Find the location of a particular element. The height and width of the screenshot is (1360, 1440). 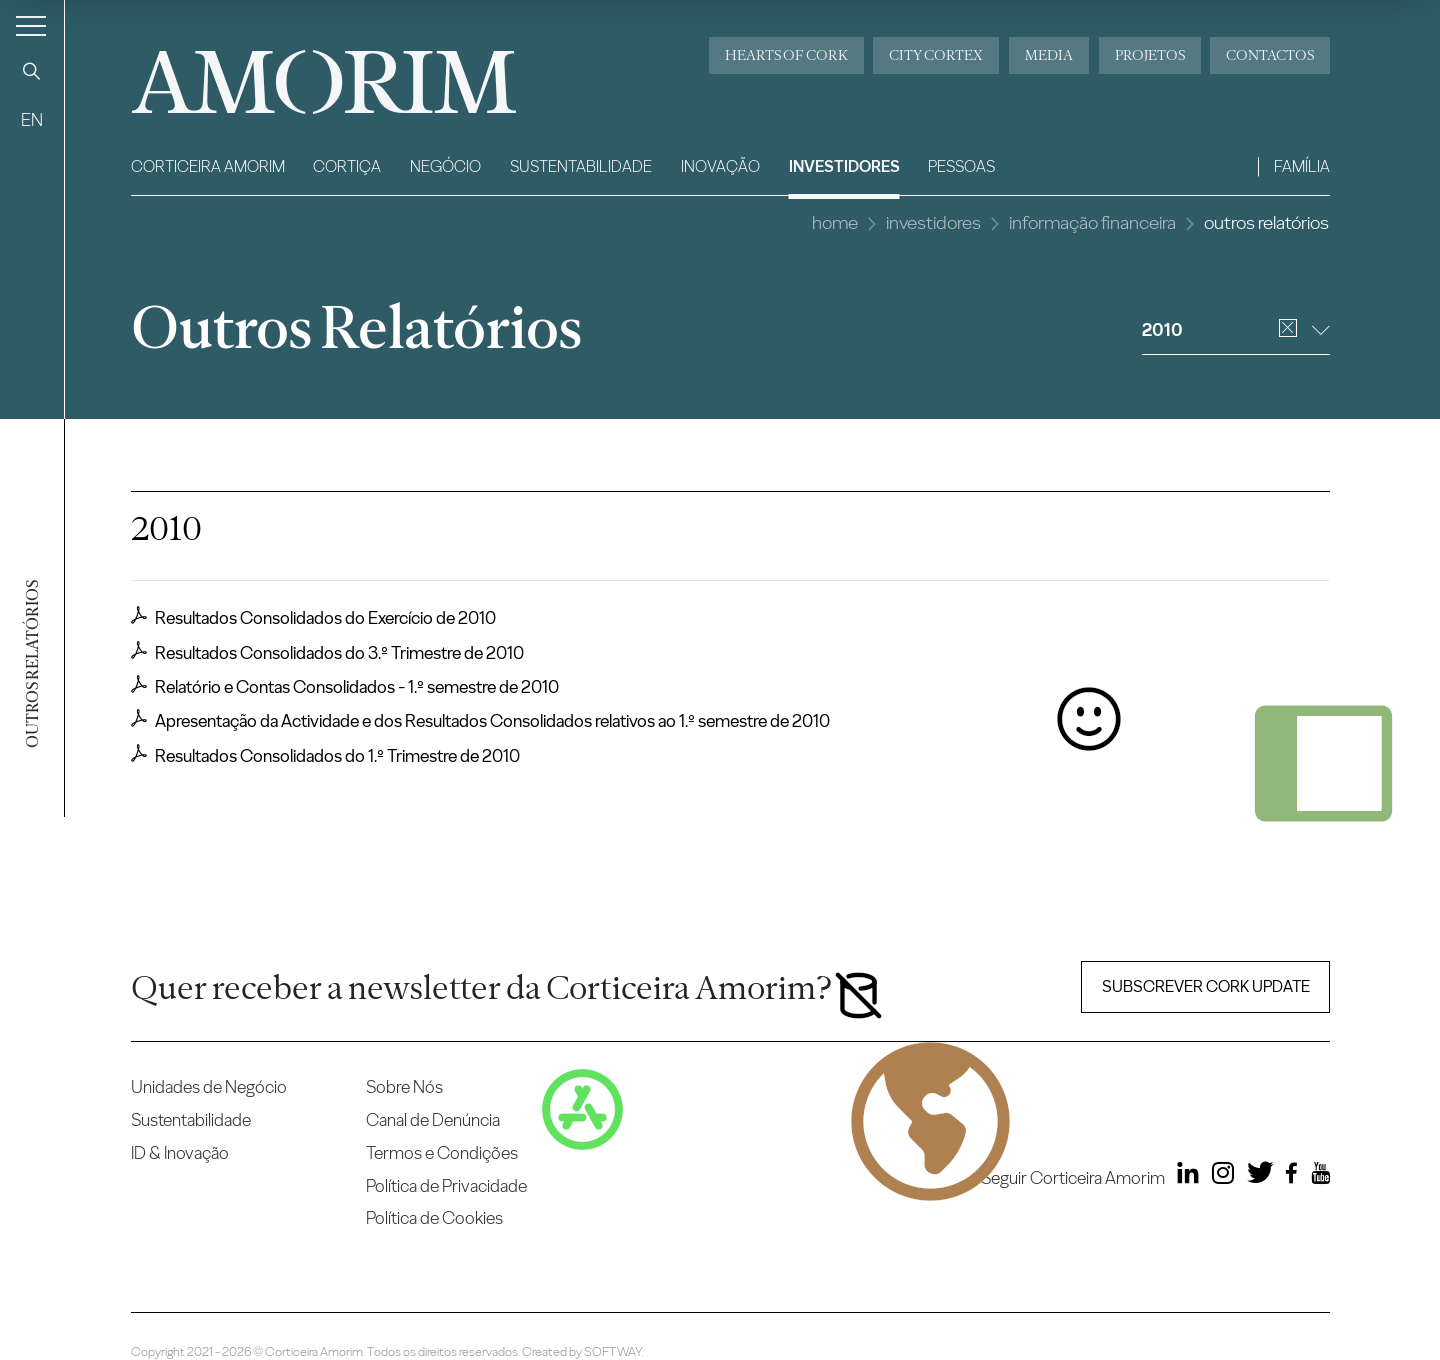

download apps from the app store is located at coordinates (582, 1109).